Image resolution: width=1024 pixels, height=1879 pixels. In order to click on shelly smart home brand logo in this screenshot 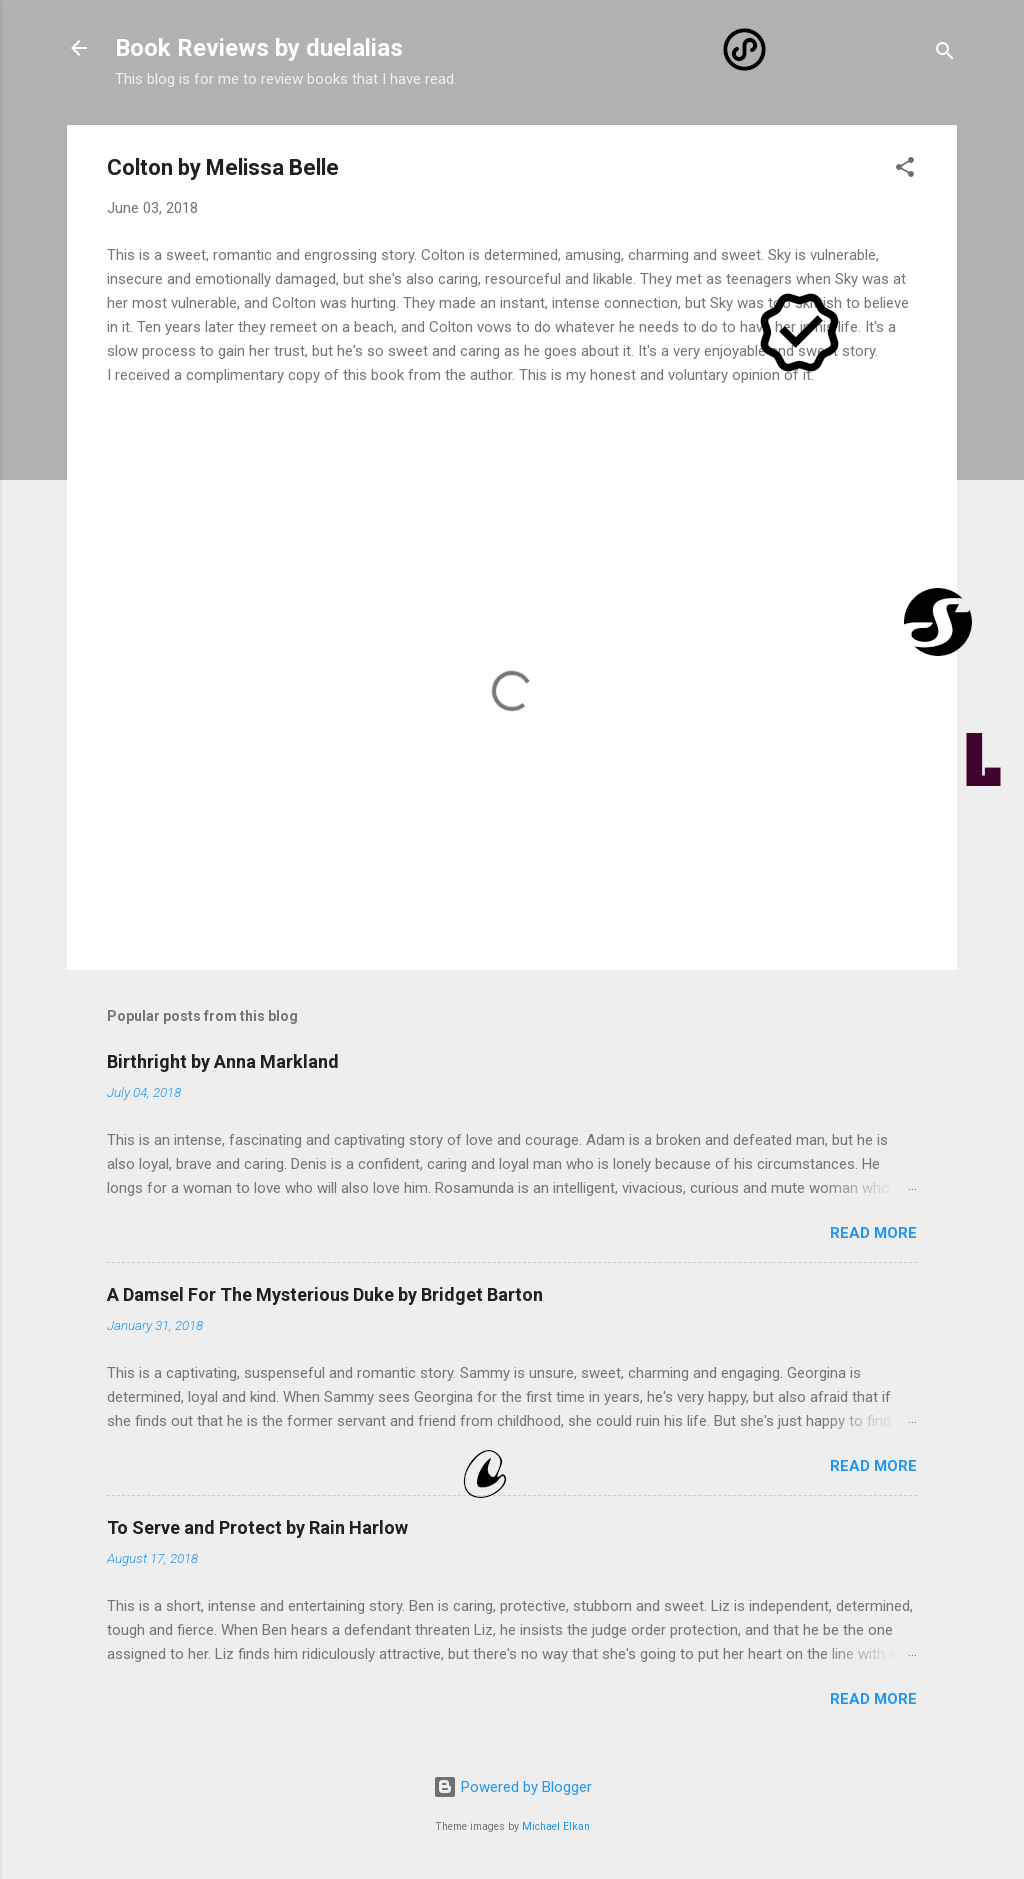, I will do `click(938, 622)`.